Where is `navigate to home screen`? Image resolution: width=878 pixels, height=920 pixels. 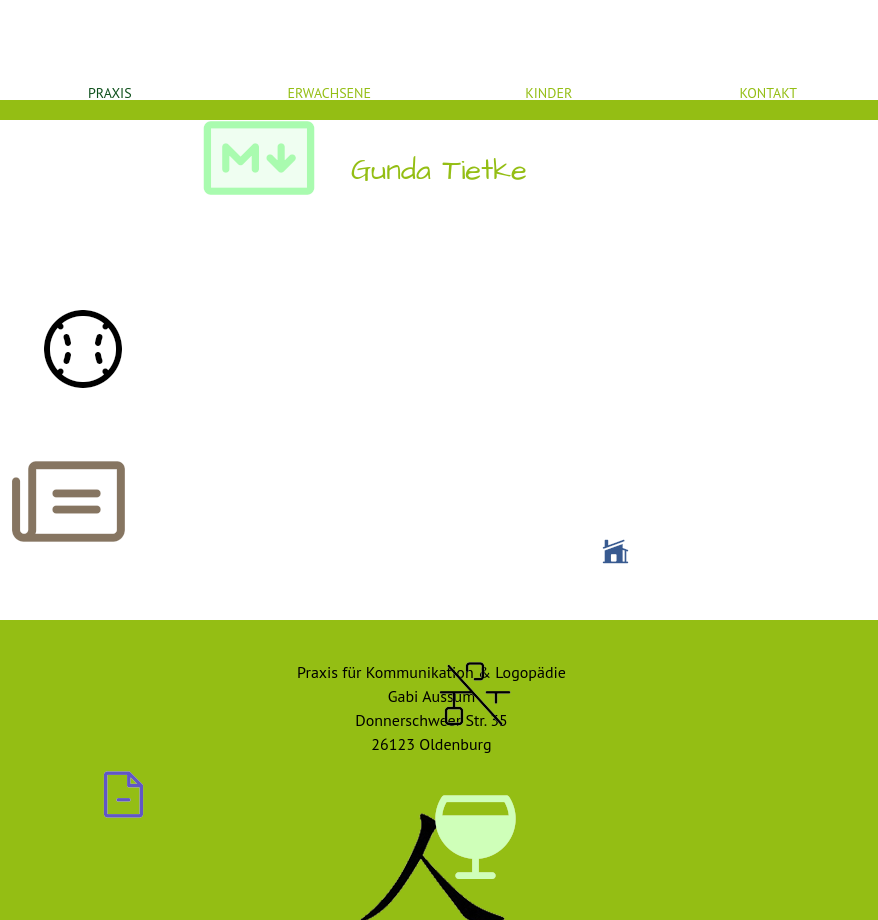 navigate to home screen is located at coordinates (615, 551).